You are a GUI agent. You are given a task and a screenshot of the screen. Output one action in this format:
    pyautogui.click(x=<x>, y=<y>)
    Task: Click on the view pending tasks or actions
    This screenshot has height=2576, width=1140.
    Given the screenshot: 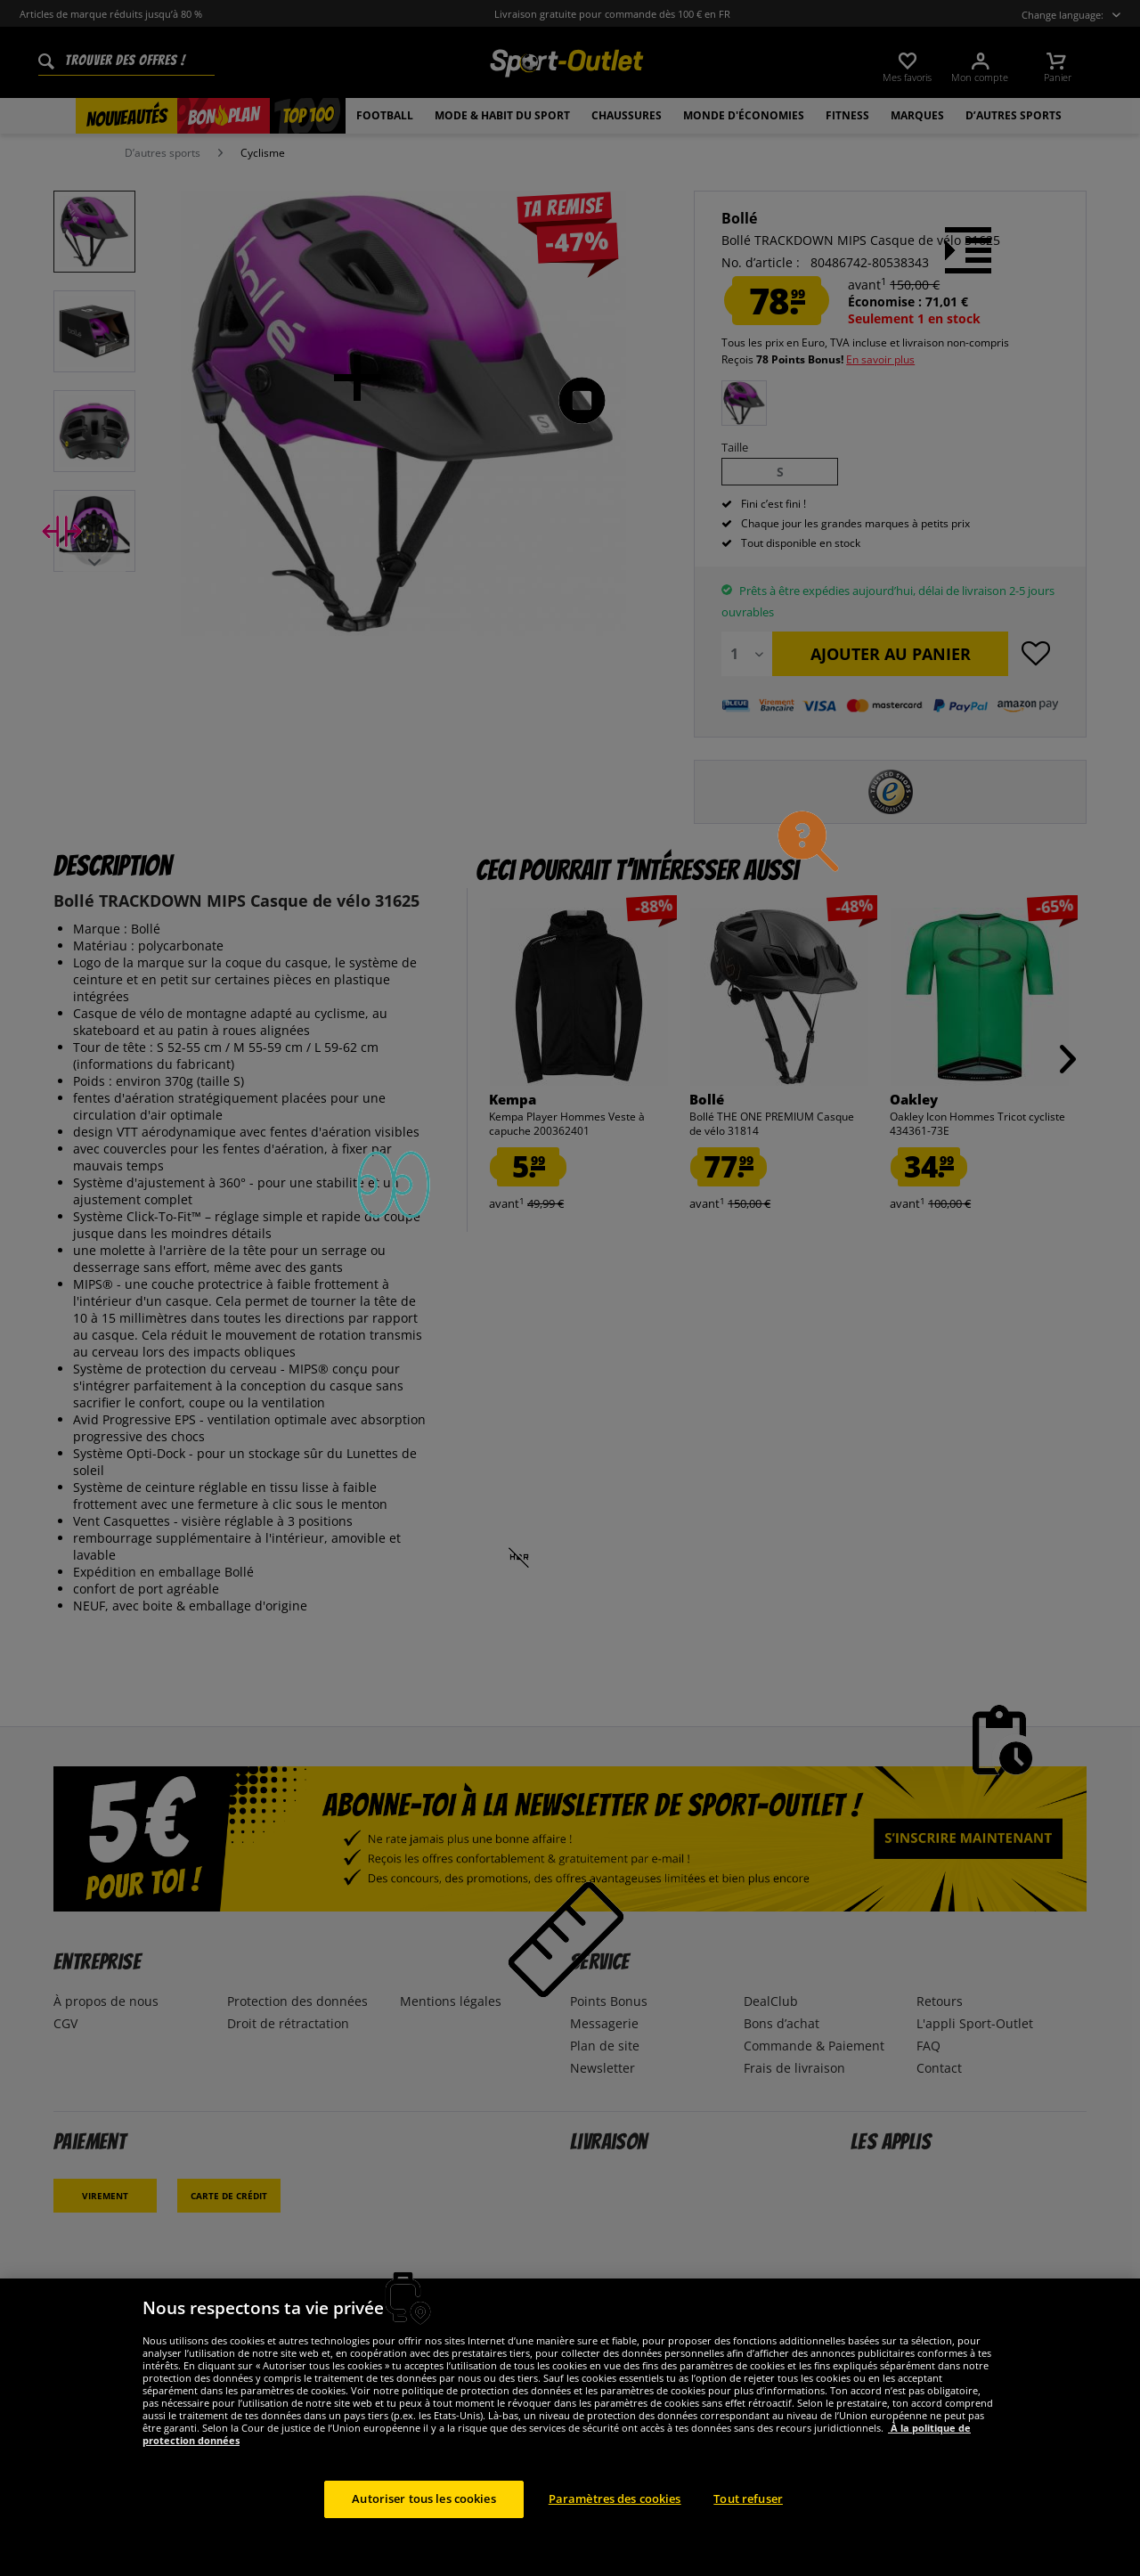 What is the action you would take?
    pyautogui.click(x=999, y=1741)
    